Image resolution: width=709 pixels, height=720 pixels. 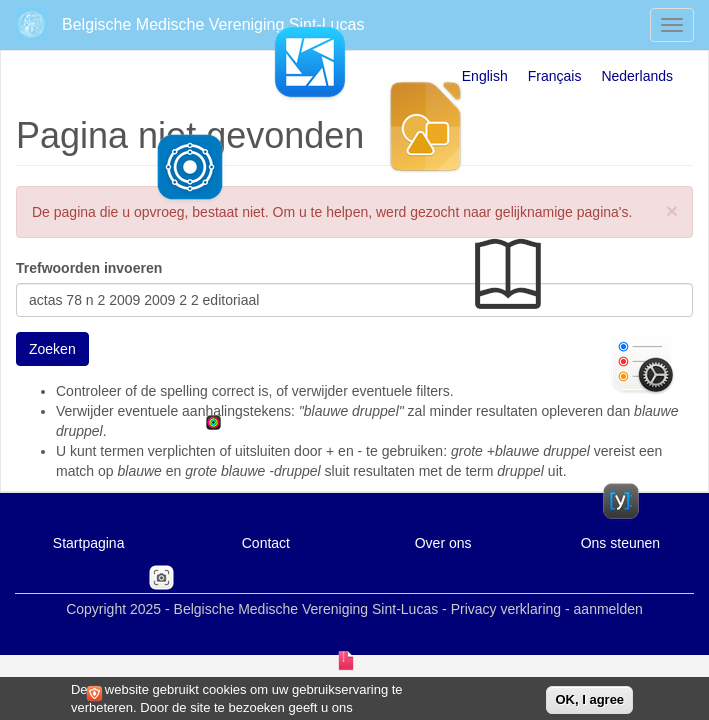 I want to click on open the Fitness app, so click(x=213, y=422).